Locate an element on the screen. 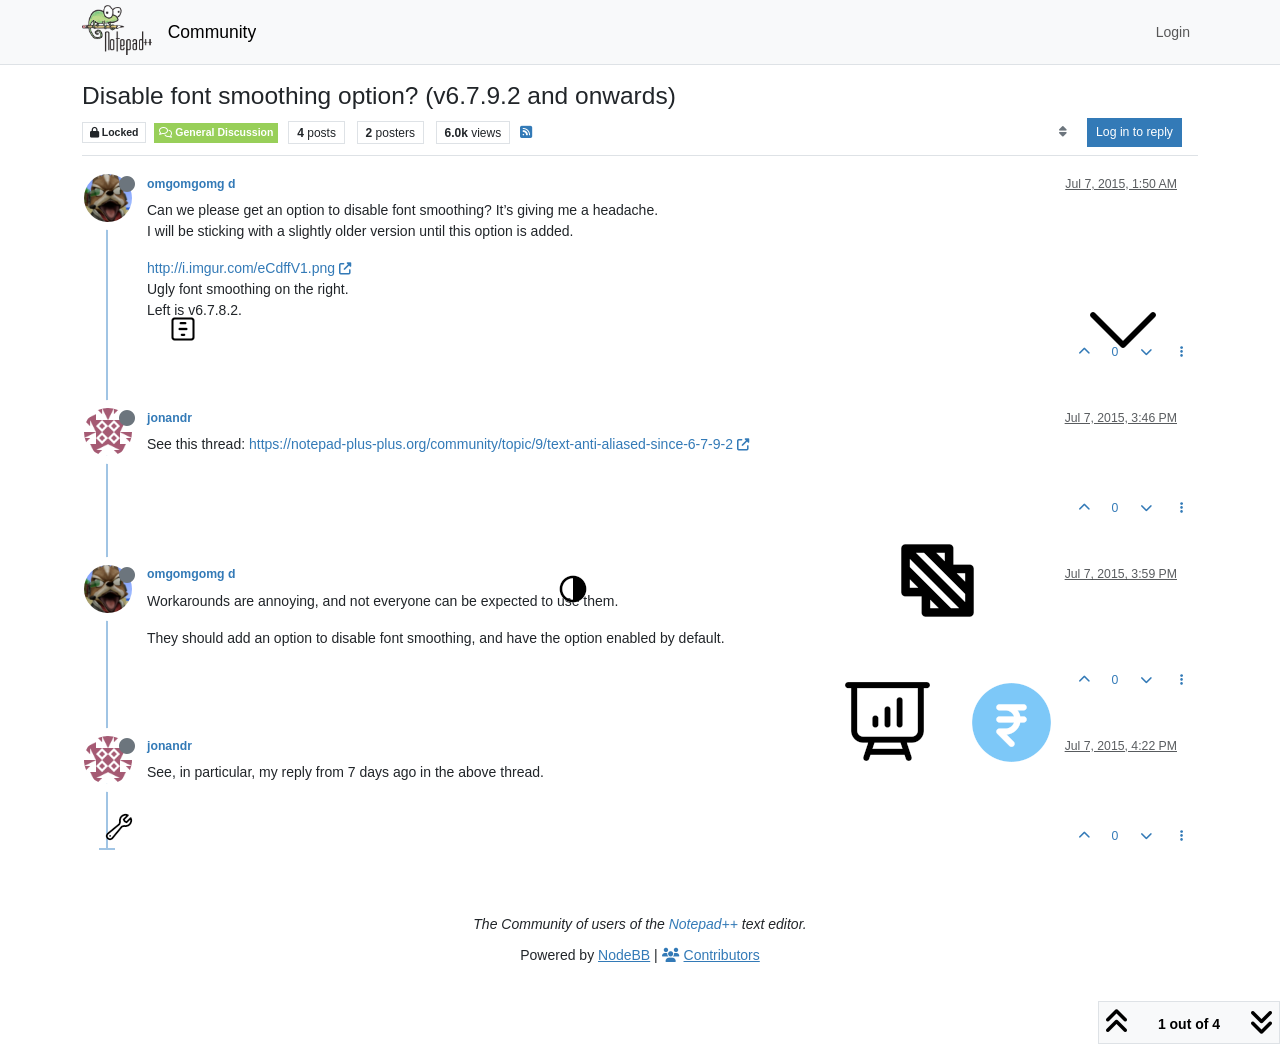 The image size is (1280, 1044). expand a dropdown menu or section is located at coordinates (1123, 330).